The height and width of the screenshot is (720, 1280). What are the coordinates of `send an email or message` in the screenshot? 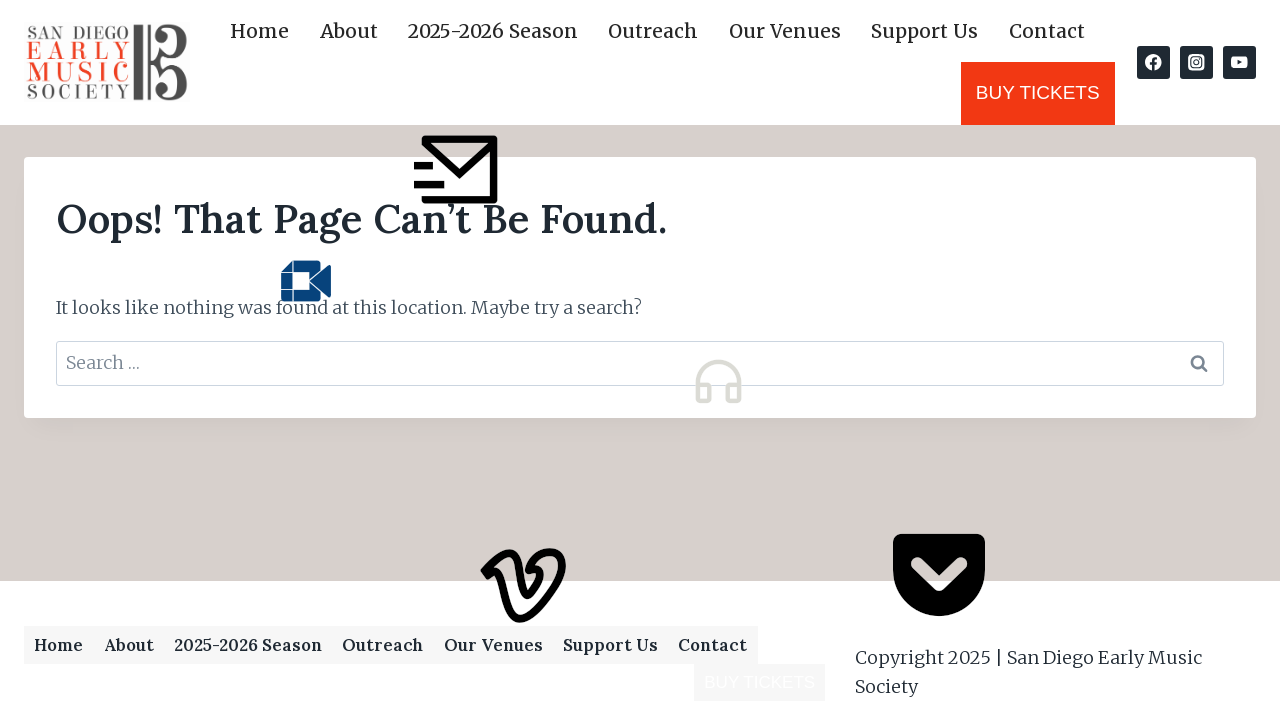 It's located at (459, 169).